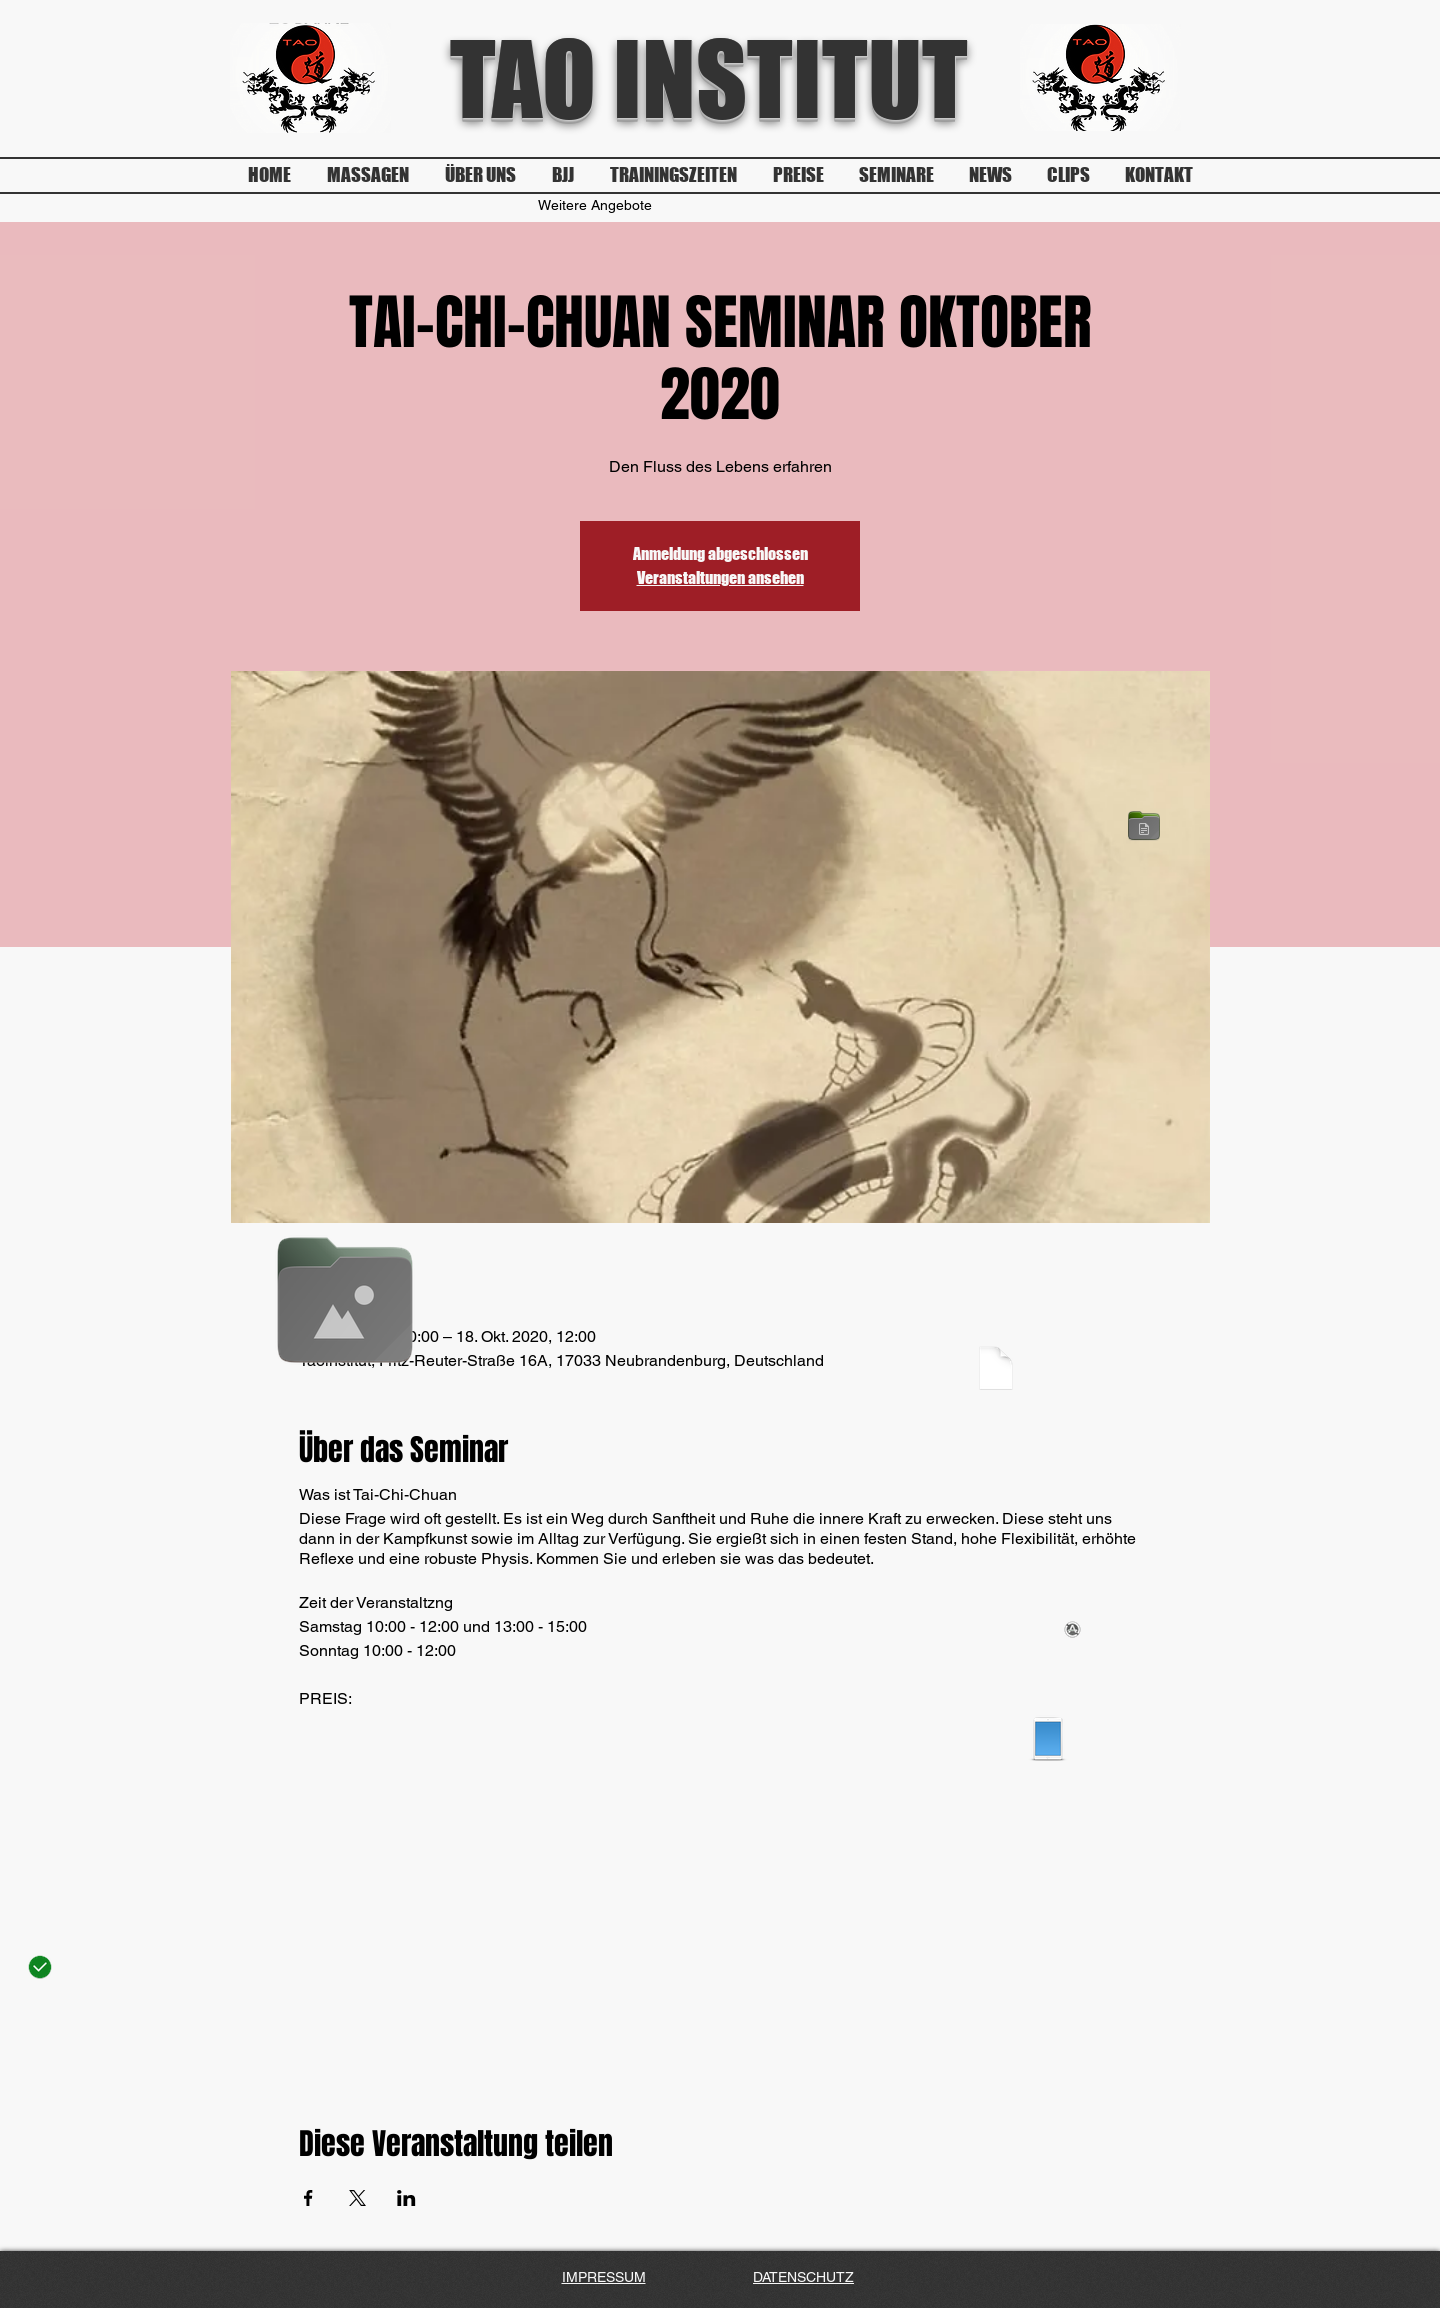  What do you see at coordinates (1144, 825) in the screenshot?
I see `open your documents folder` at bounding box center [1144, 825].